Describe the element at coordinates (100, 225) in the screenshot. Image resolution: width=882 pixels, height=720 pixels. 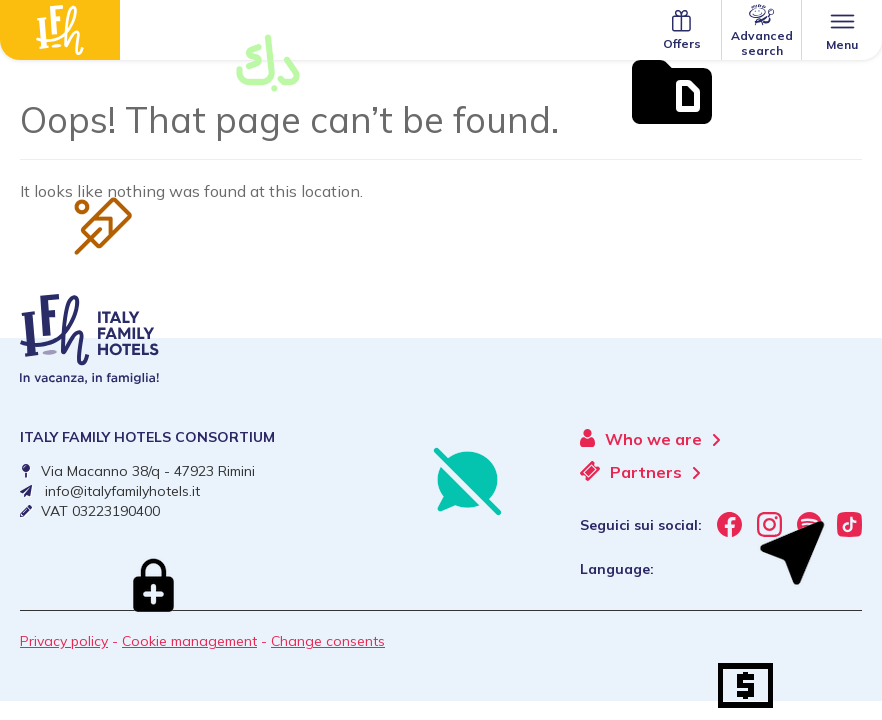
I see `access cricket sports scores or content` at that location.